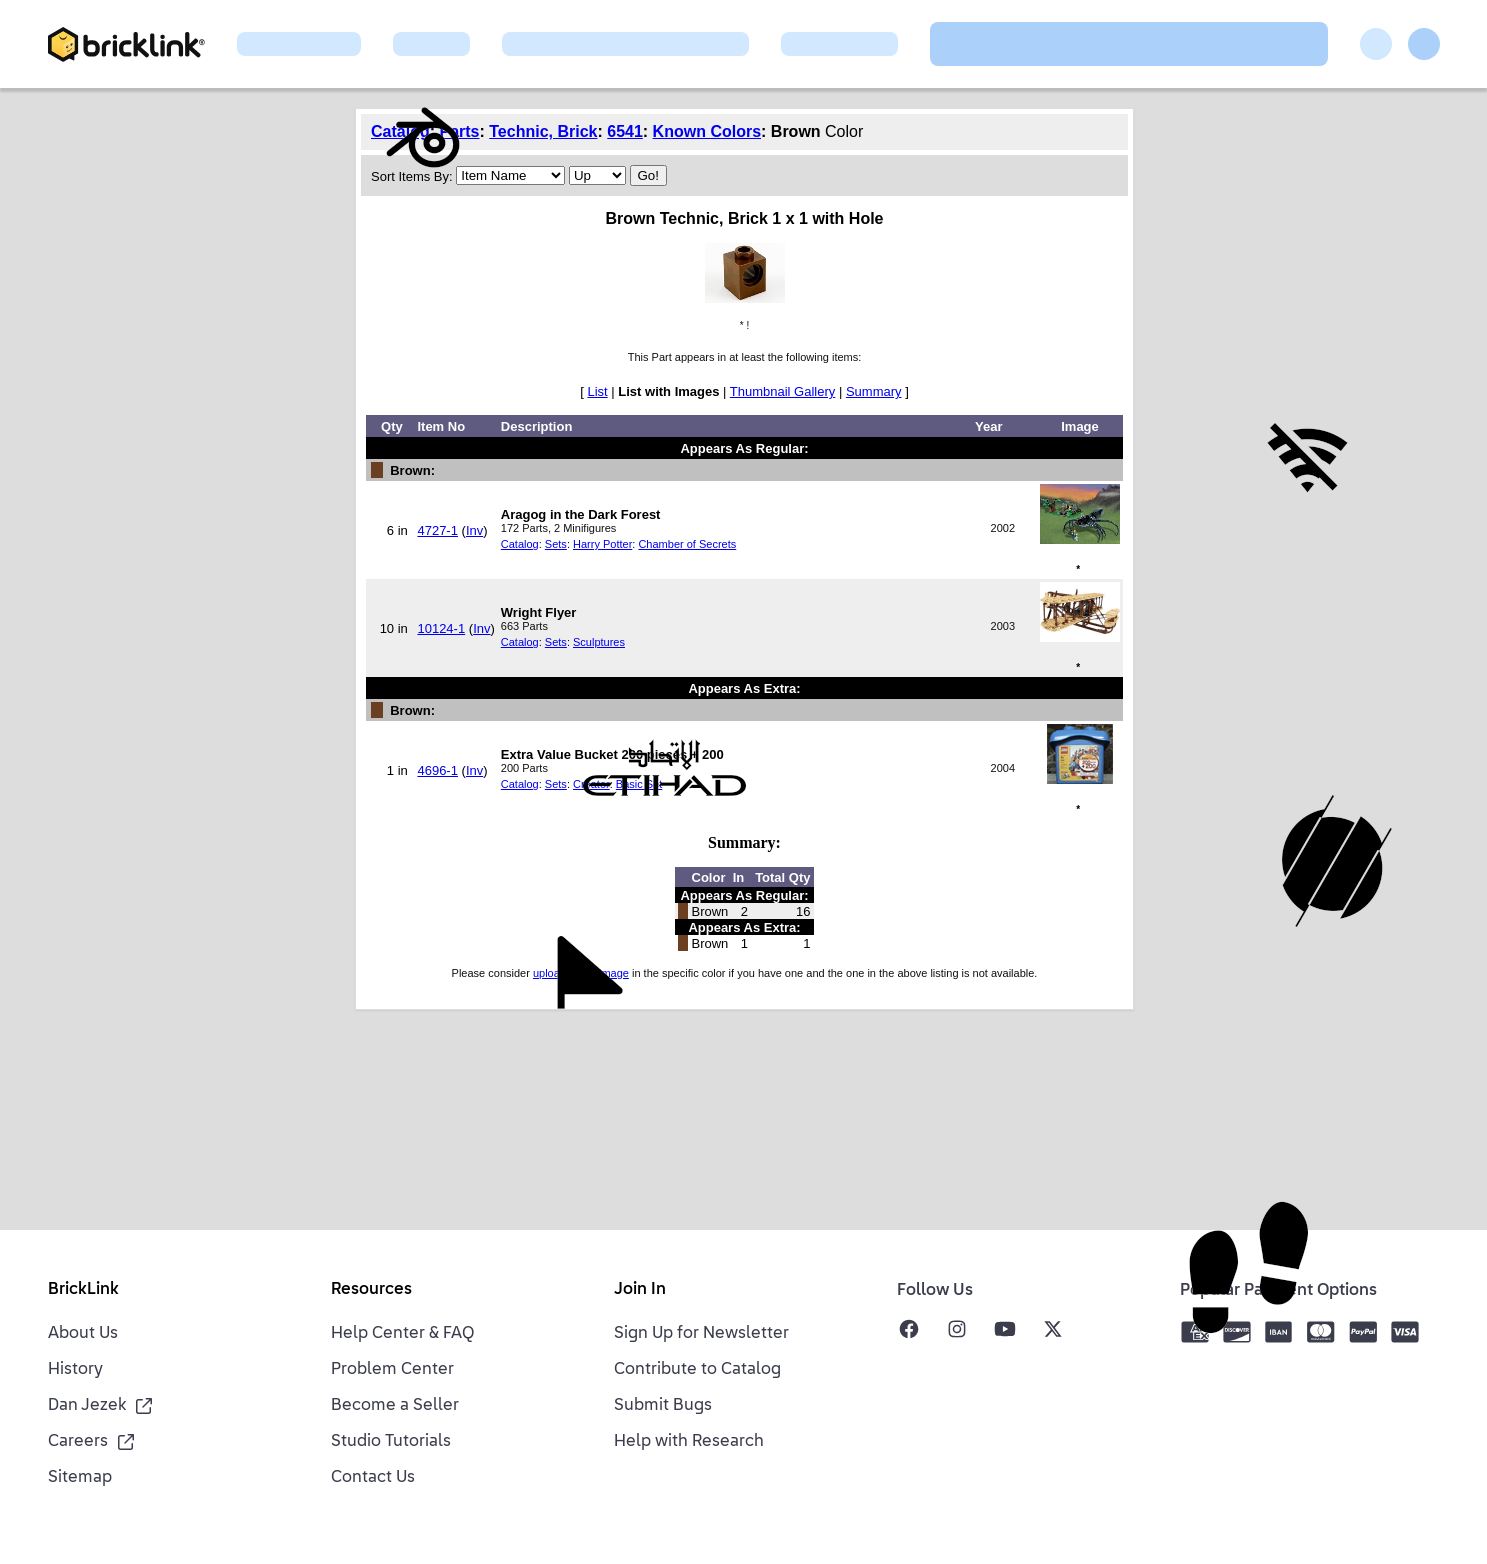  What do you see at coordinates (1244, 1268) in the screenshot?
I see `view your walking route or path history` at bounding box center [1244, 1268].